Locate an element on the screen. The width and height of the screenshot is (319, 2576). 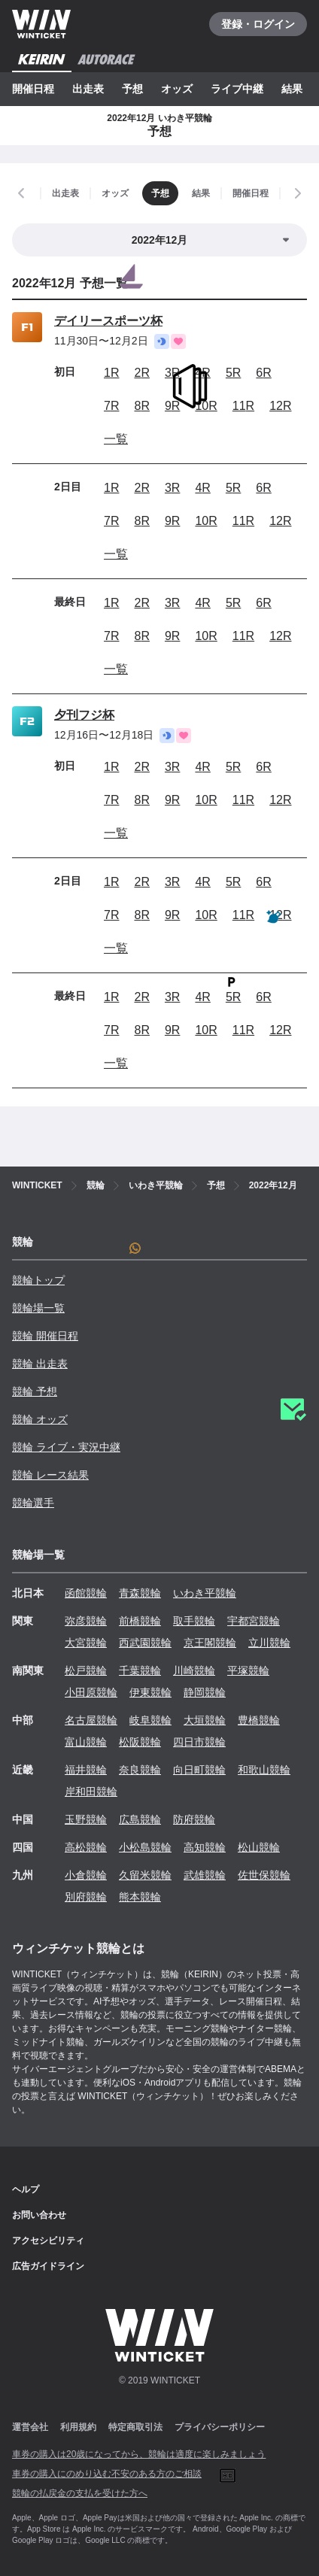
view nearby marina or sailing destinations is located at coordinates (131, 276).